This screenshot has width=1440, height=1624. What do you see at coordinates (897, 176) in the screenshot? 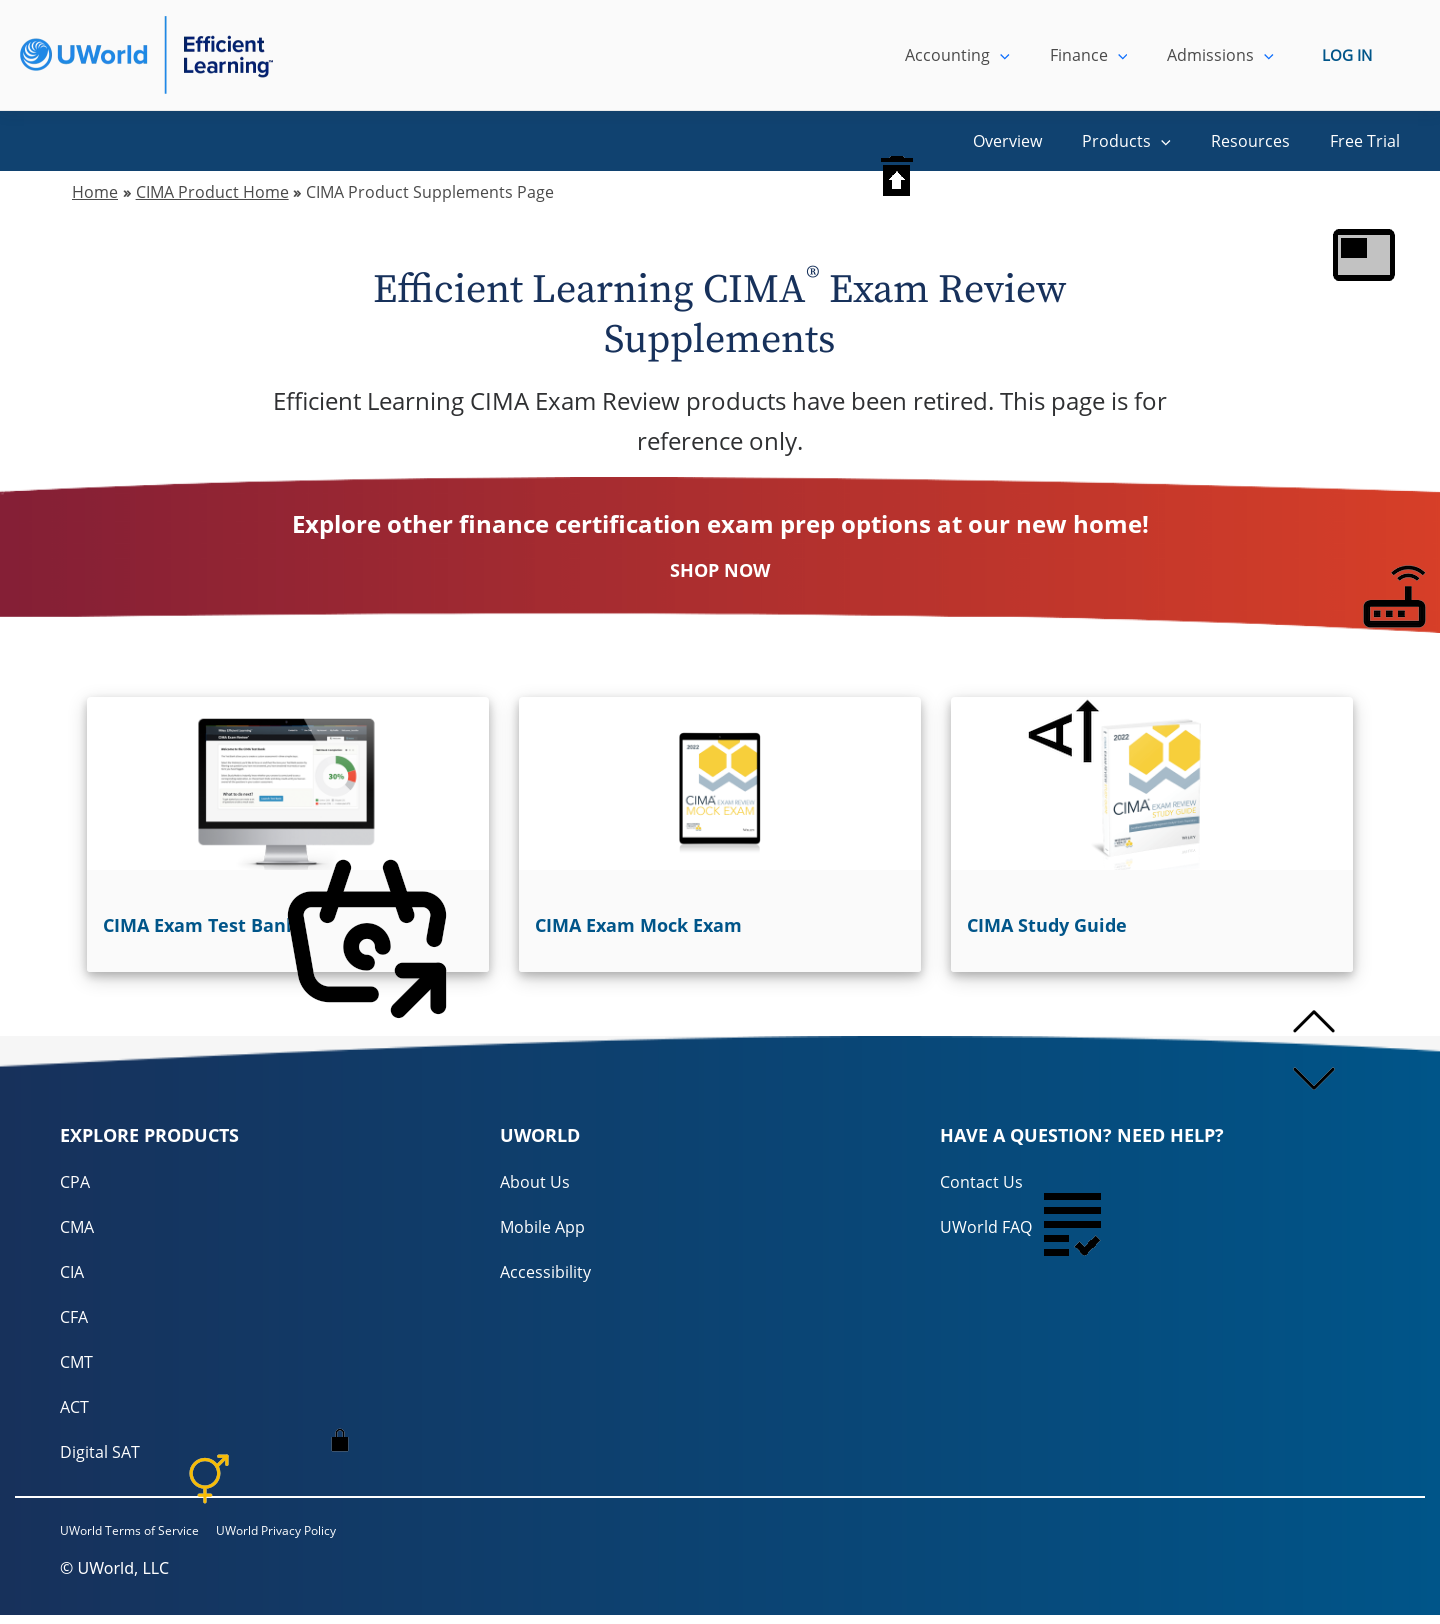
I see `restore a deleted item from trash` at bounding box center [897, 176].